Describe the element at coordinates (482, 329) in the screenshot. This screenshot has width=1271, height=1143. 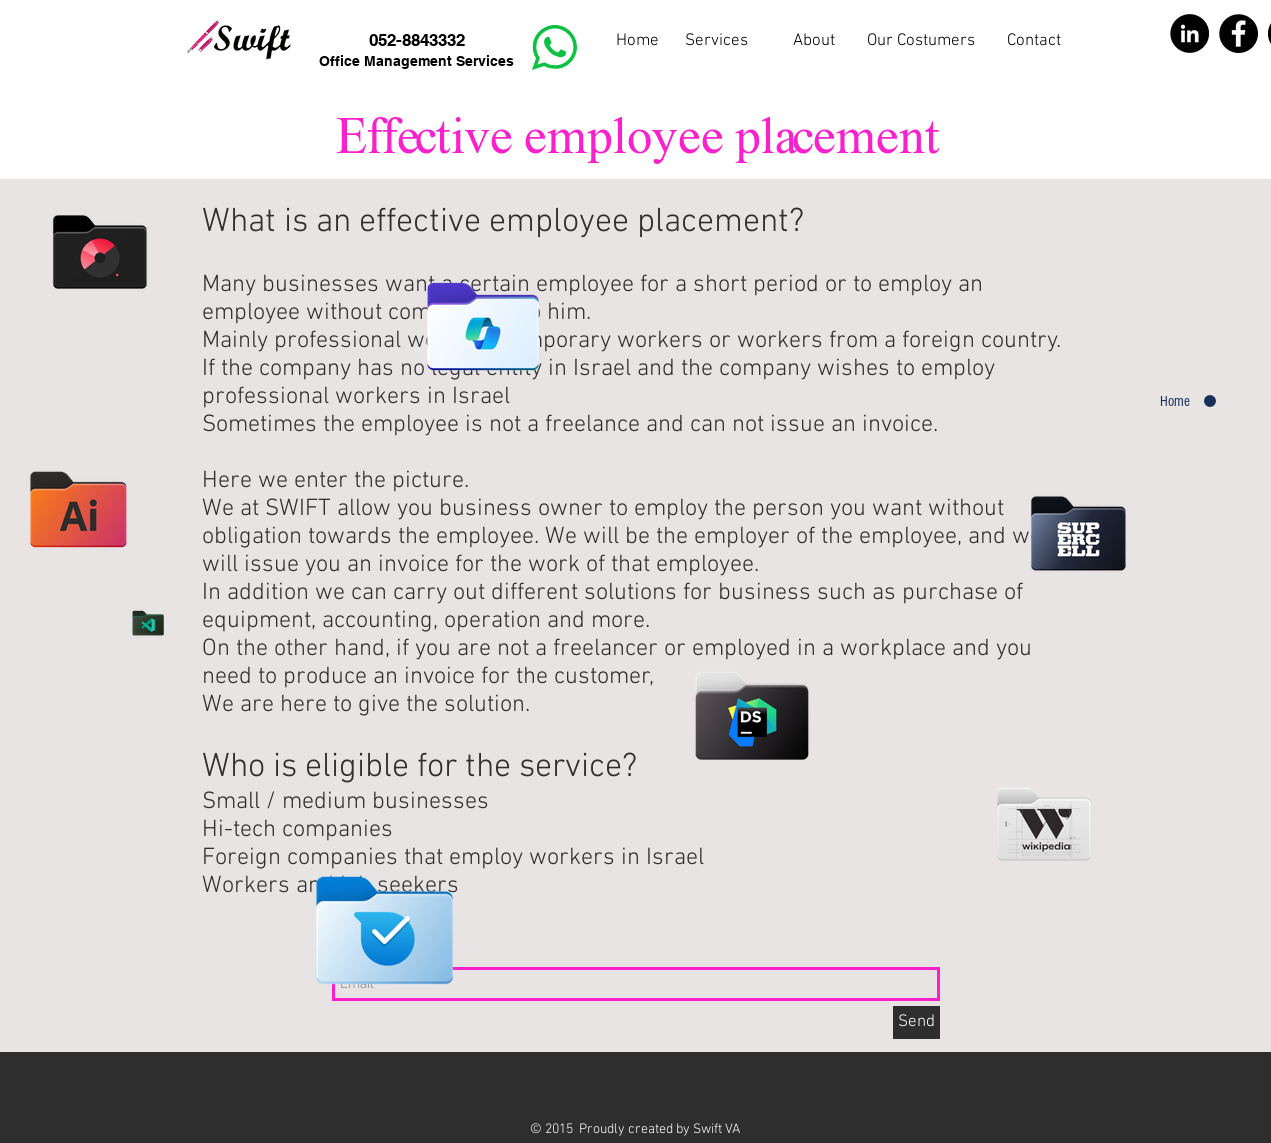
I see `open folder containing Microsoft Copilot files` at that location.